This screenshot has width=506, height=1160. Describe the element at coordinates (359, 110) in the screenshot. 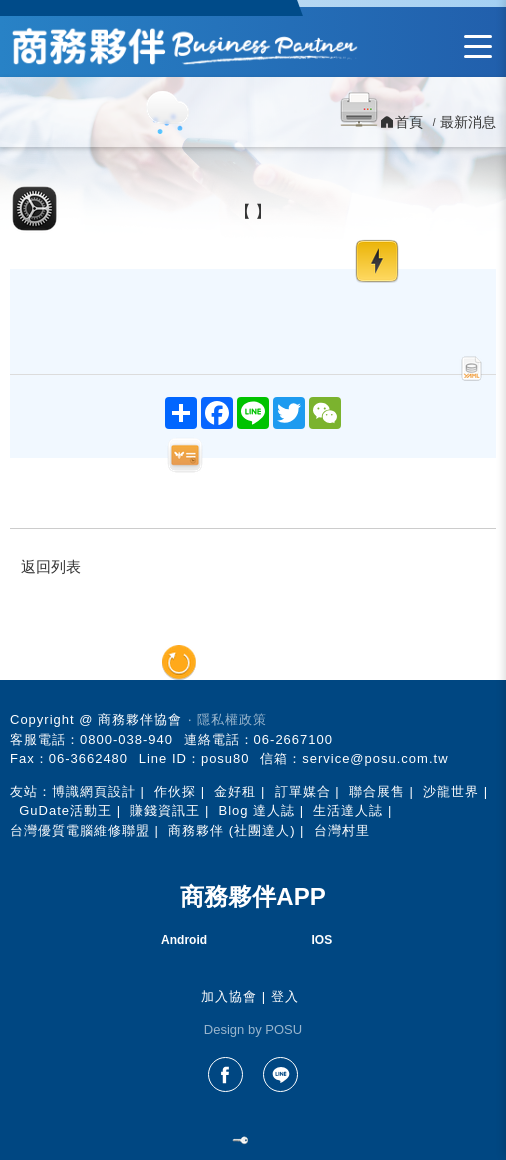

I see `connect to a network printer` at that location.